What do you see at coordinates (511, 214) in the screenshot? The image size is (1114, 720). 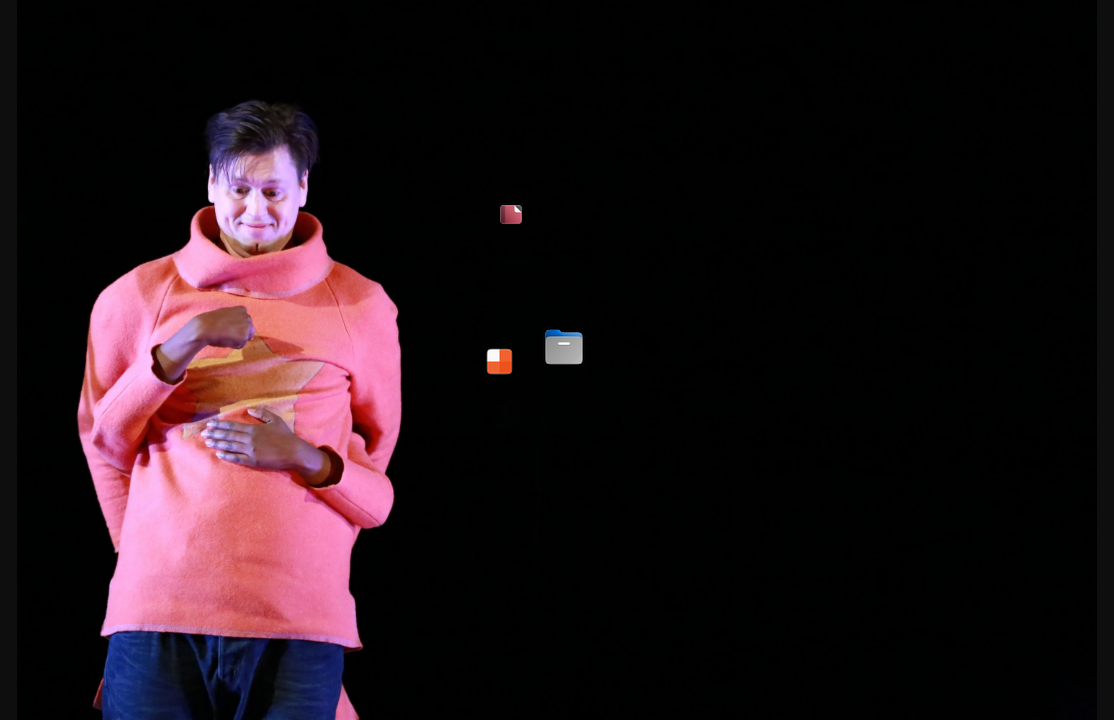 I see `change desktop wallpaper settings` at bounding box center [511, 214].